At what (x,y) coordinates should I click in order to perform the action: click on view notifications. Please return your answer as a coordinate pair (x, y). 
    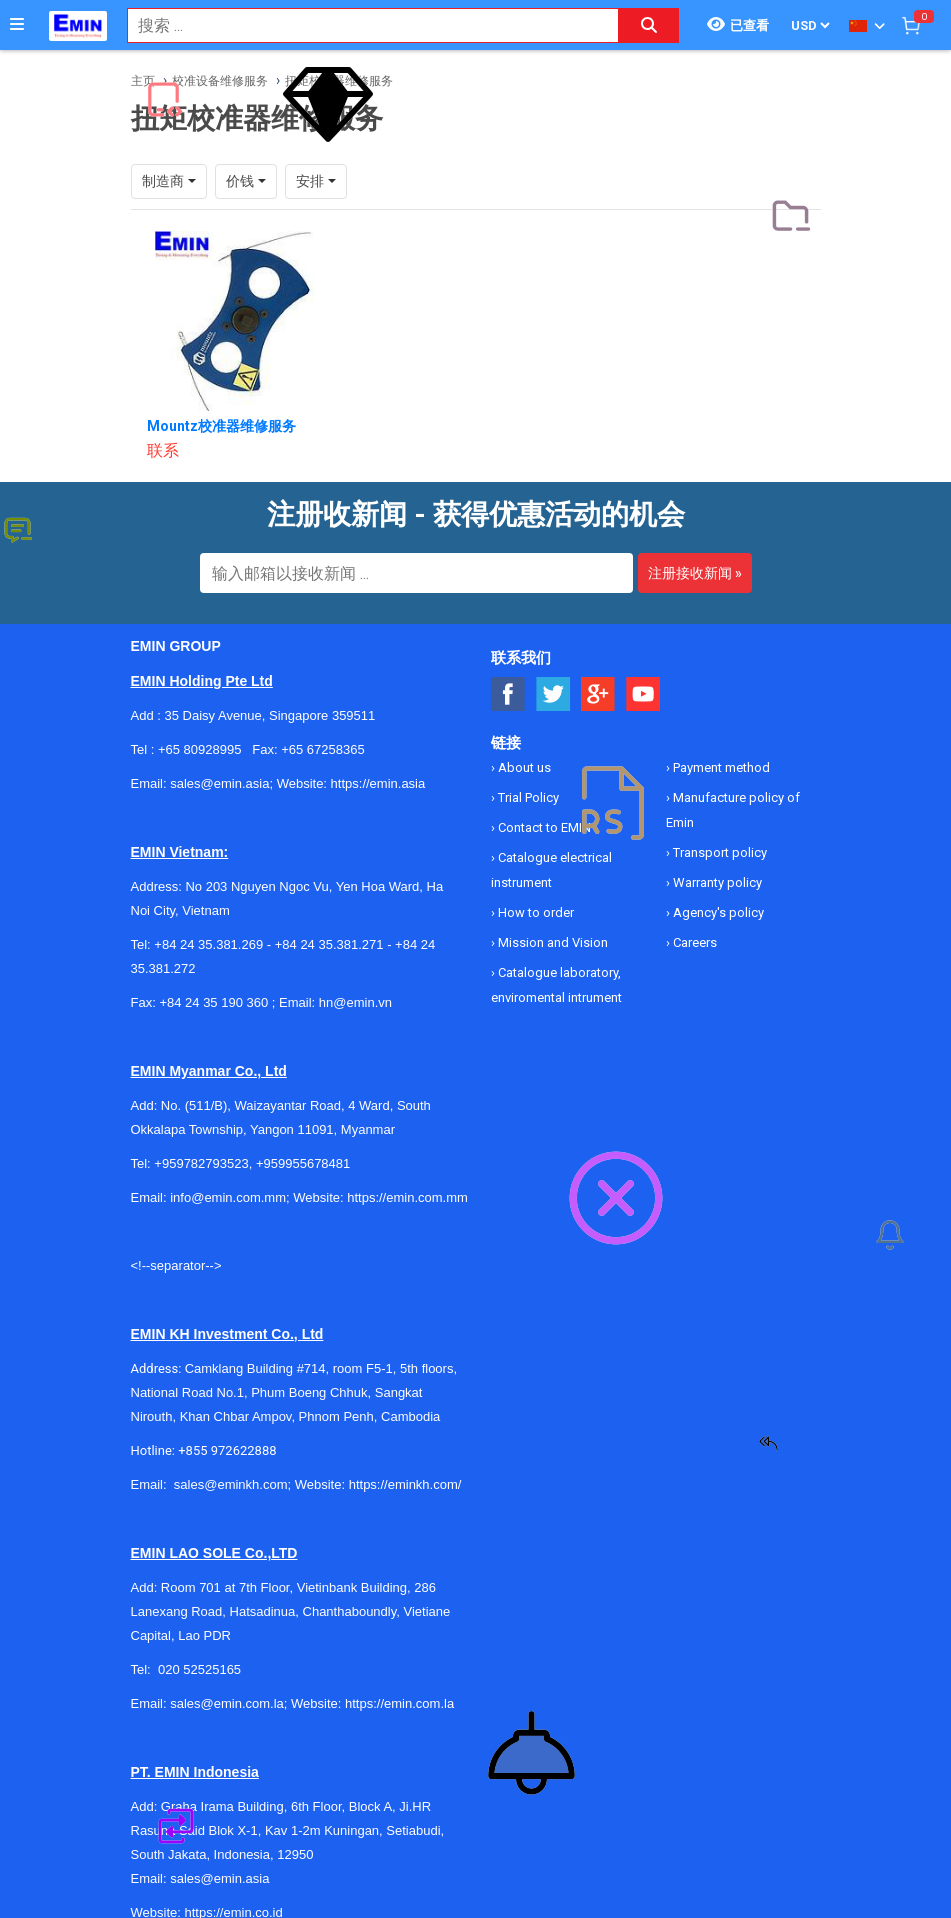
    Looking at the image, I should click on (890, 1235).